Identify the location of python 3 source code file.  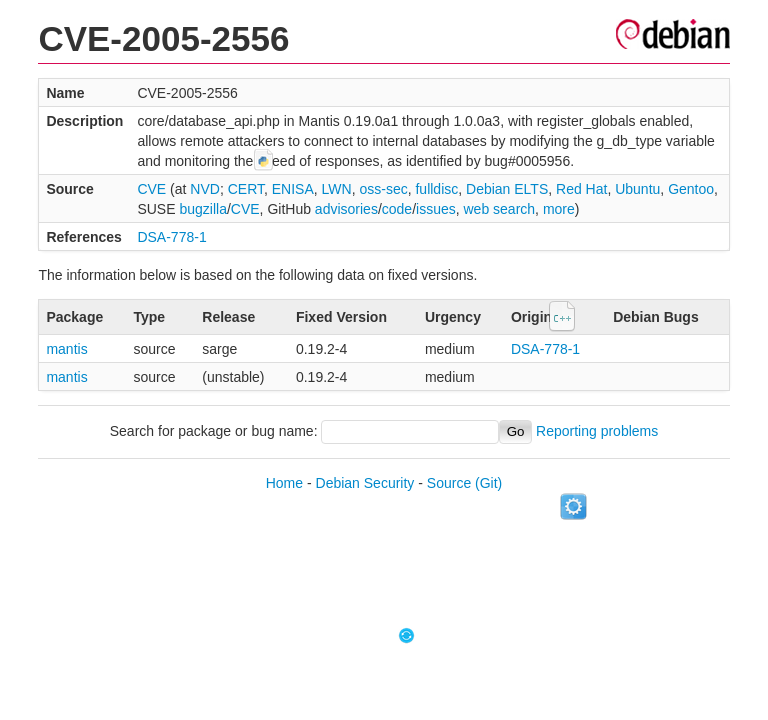
(263, 159).